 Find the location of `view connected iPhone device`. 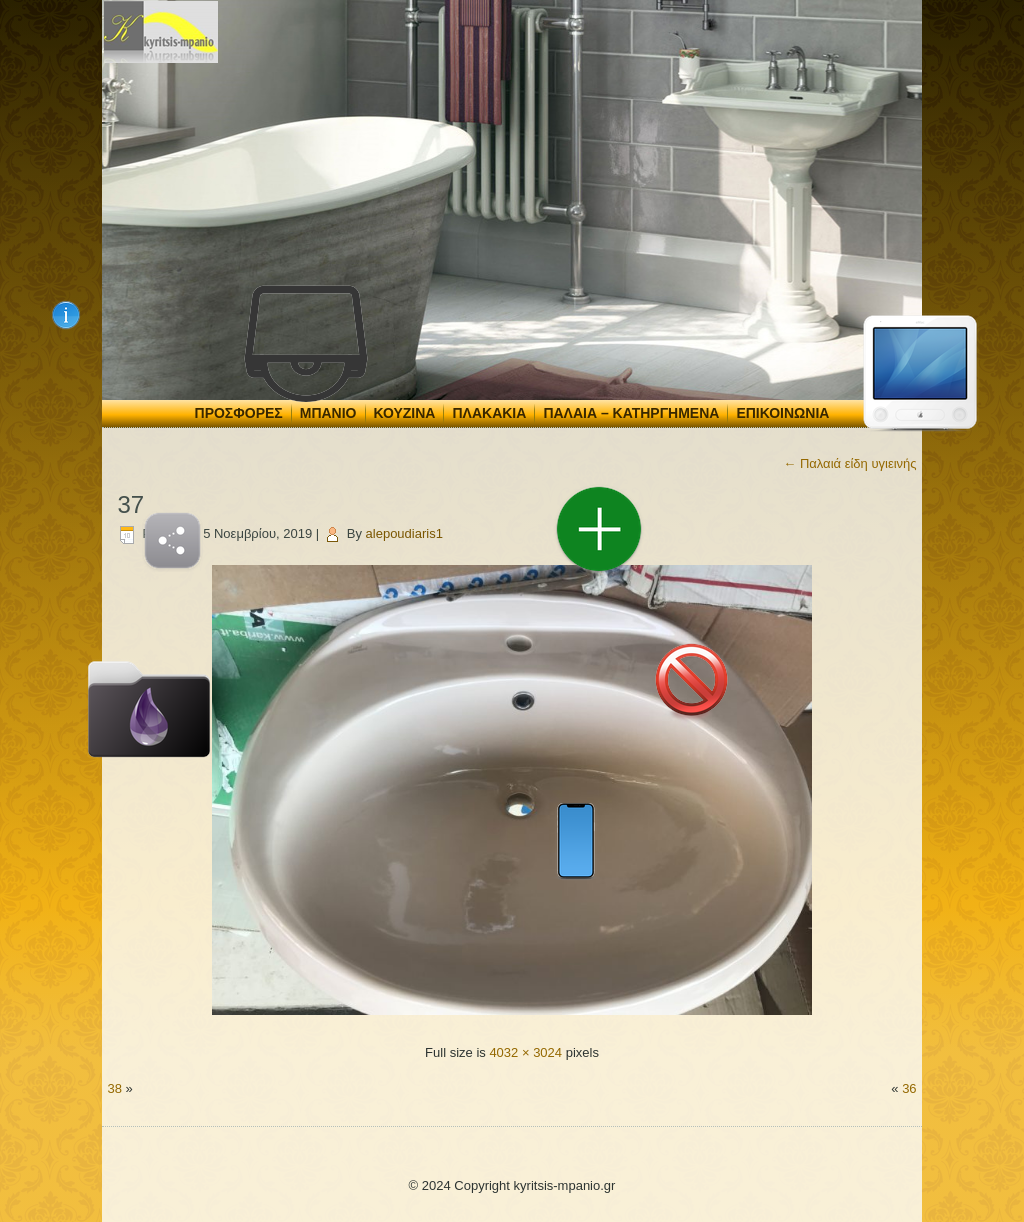

view connected iPhone device is located at coordinates (576, 842).